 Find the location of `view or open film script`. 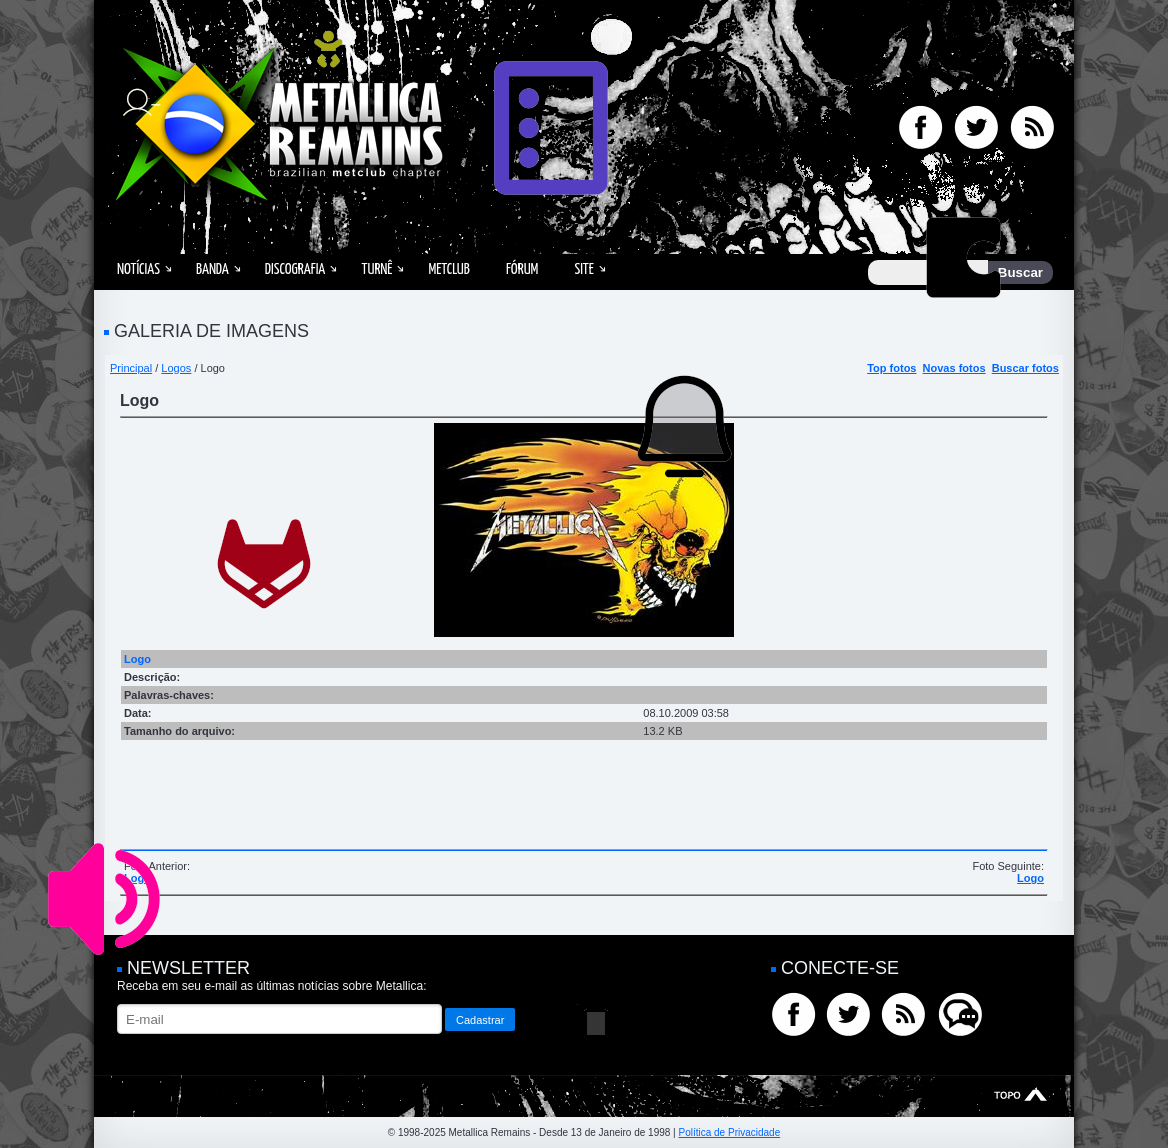

view or open film script is located at coordinates (551, 128).